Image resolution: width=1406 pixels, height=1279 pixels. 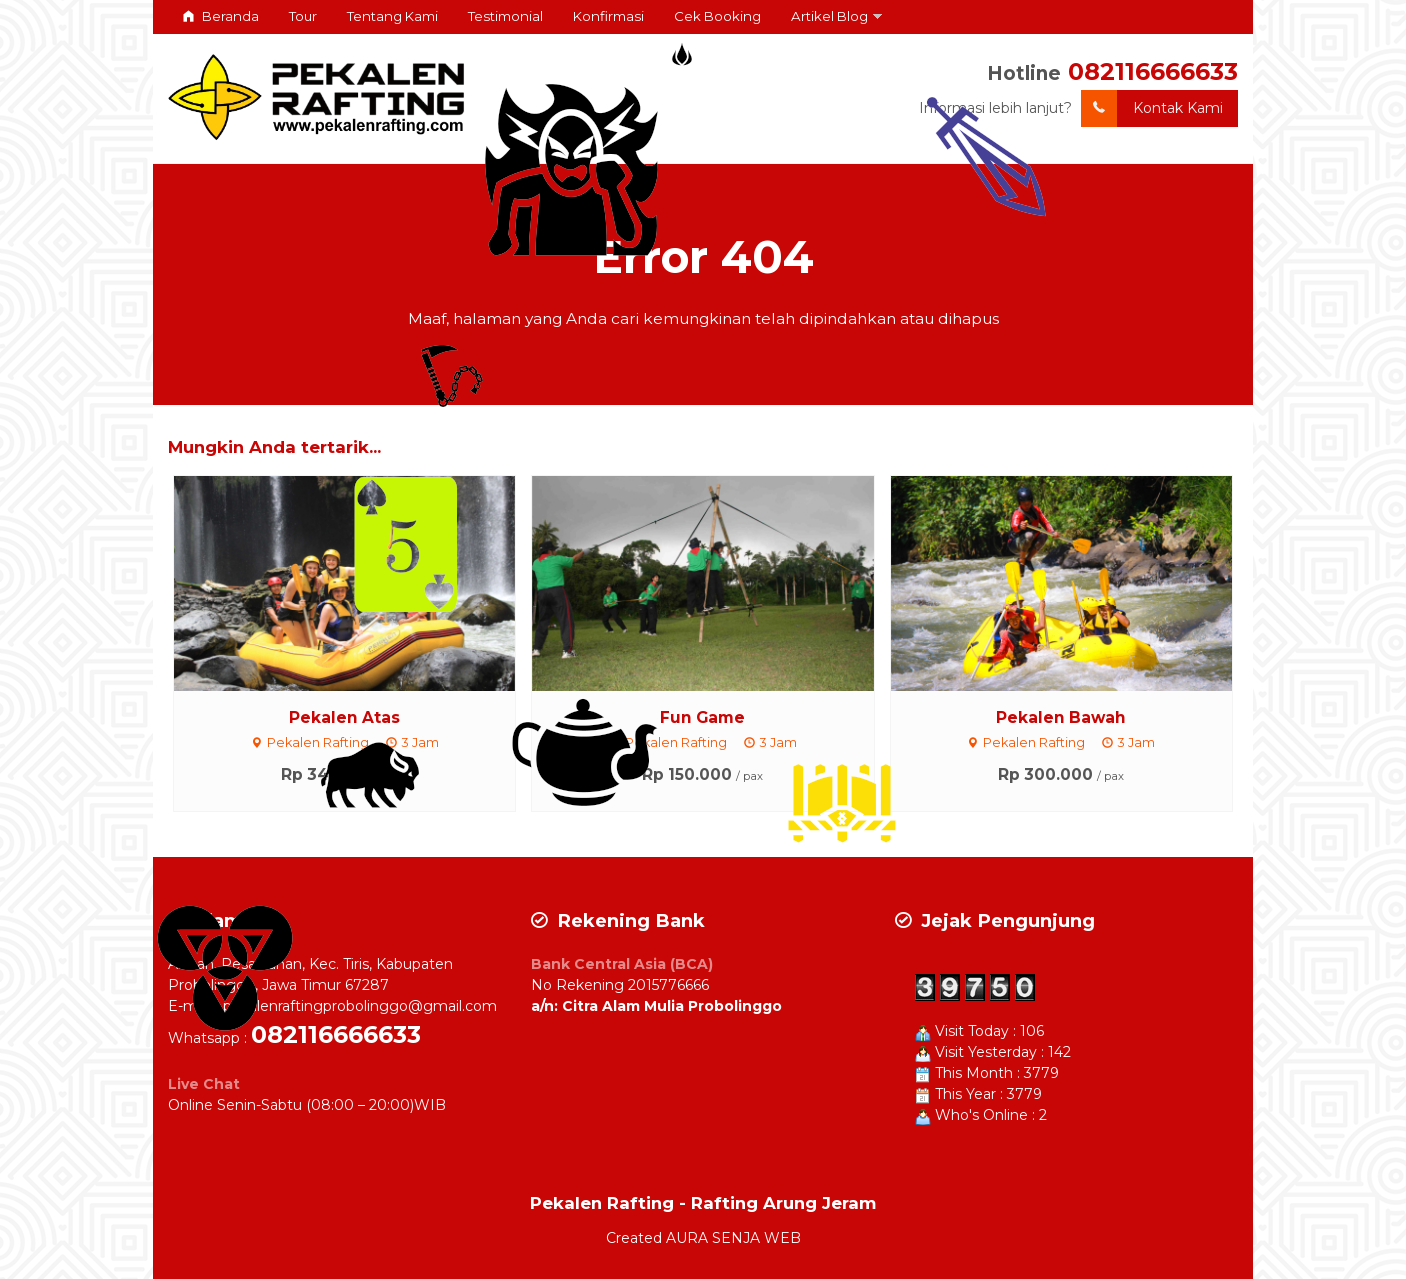 I want to click on wildlife or nature category indicator, so click(x=370, y=775).